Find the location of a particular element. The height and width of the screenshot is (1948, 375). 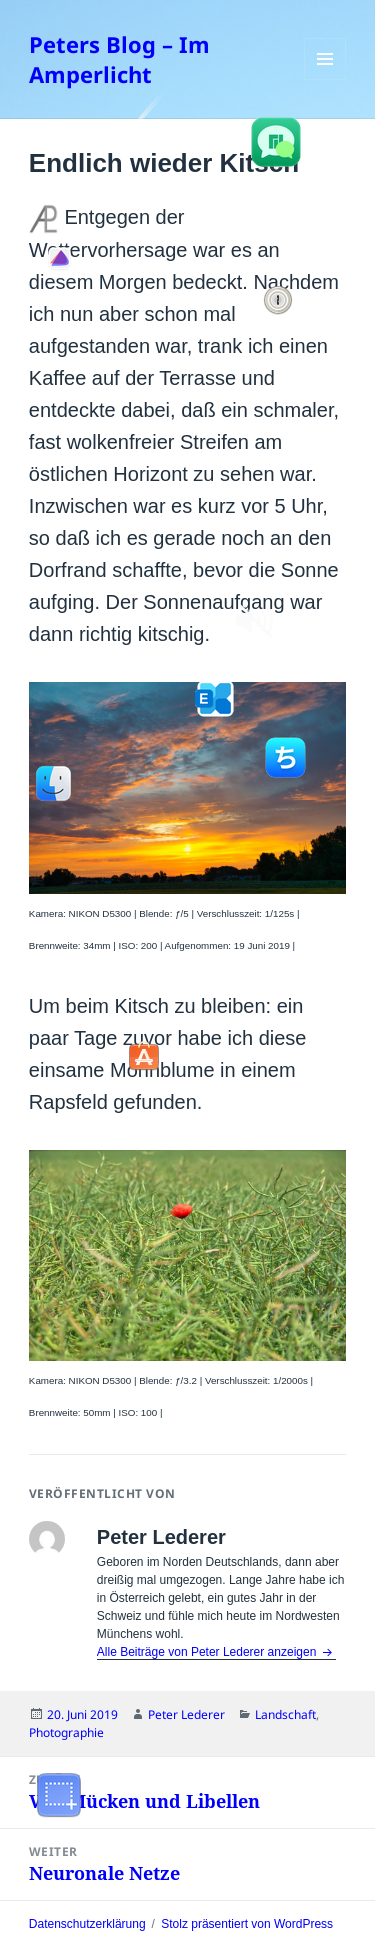

open Finder to browse files and folders is located at coordinates (53, 783).